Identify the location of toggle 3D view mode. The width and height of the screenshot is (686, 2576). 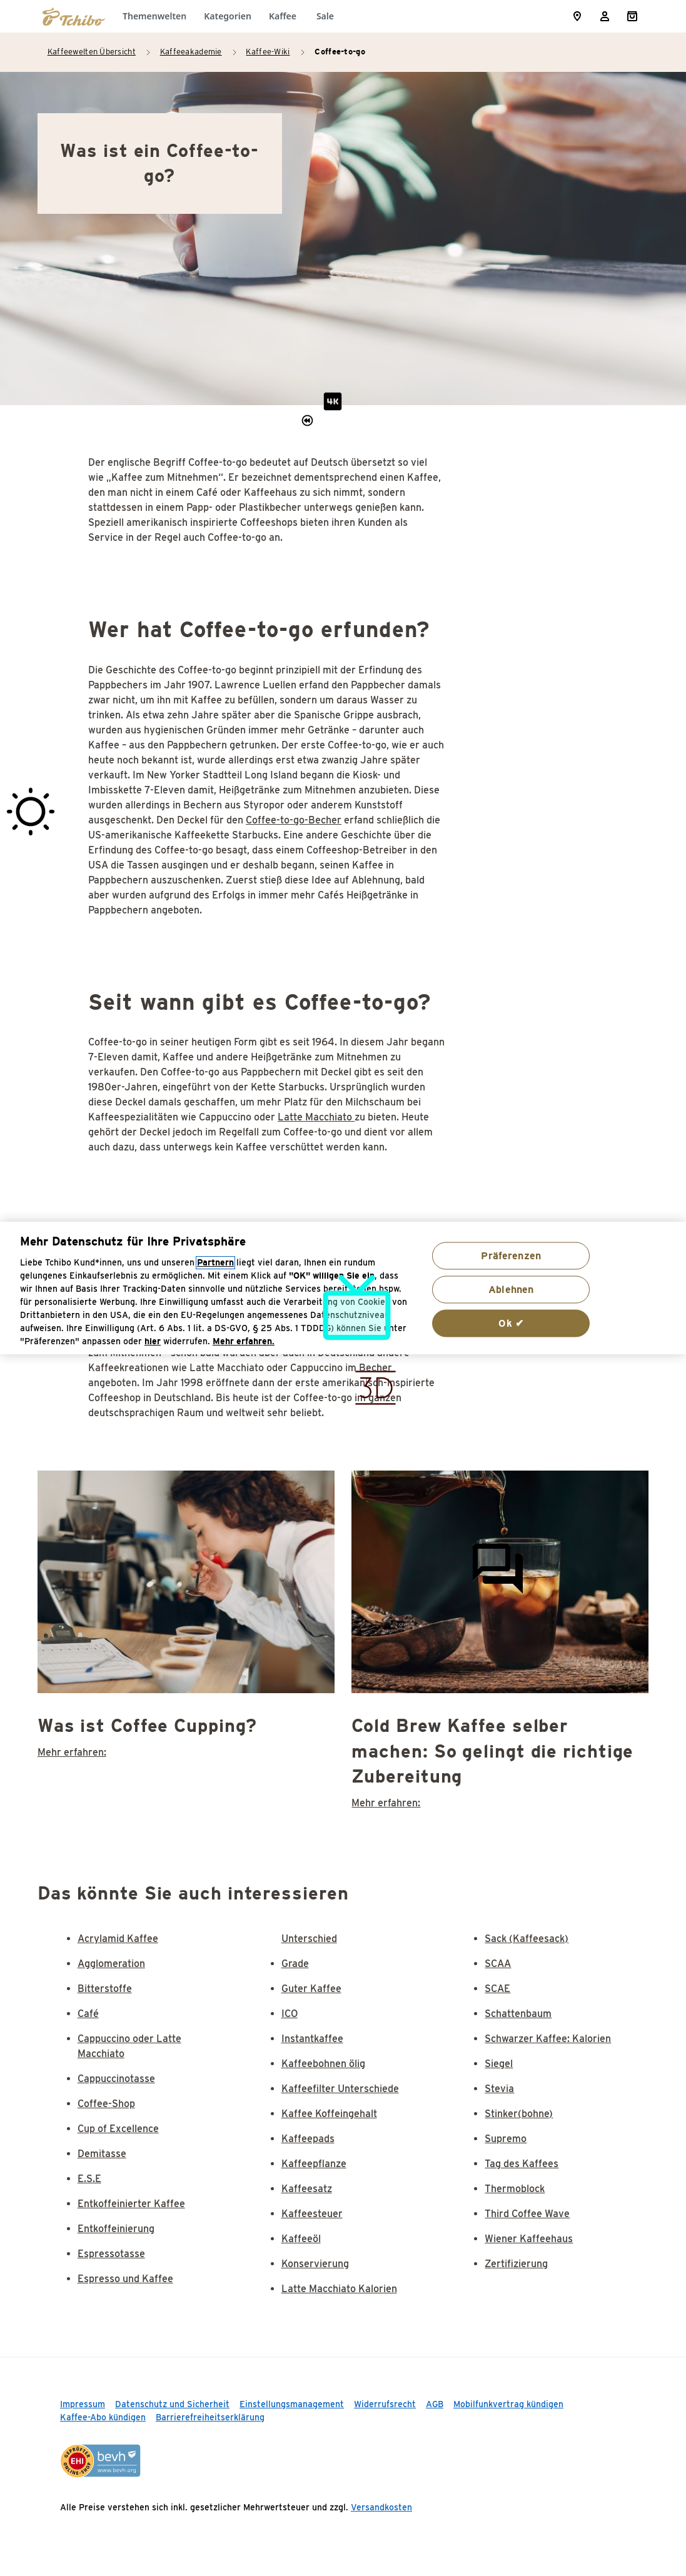
(375, 1387).